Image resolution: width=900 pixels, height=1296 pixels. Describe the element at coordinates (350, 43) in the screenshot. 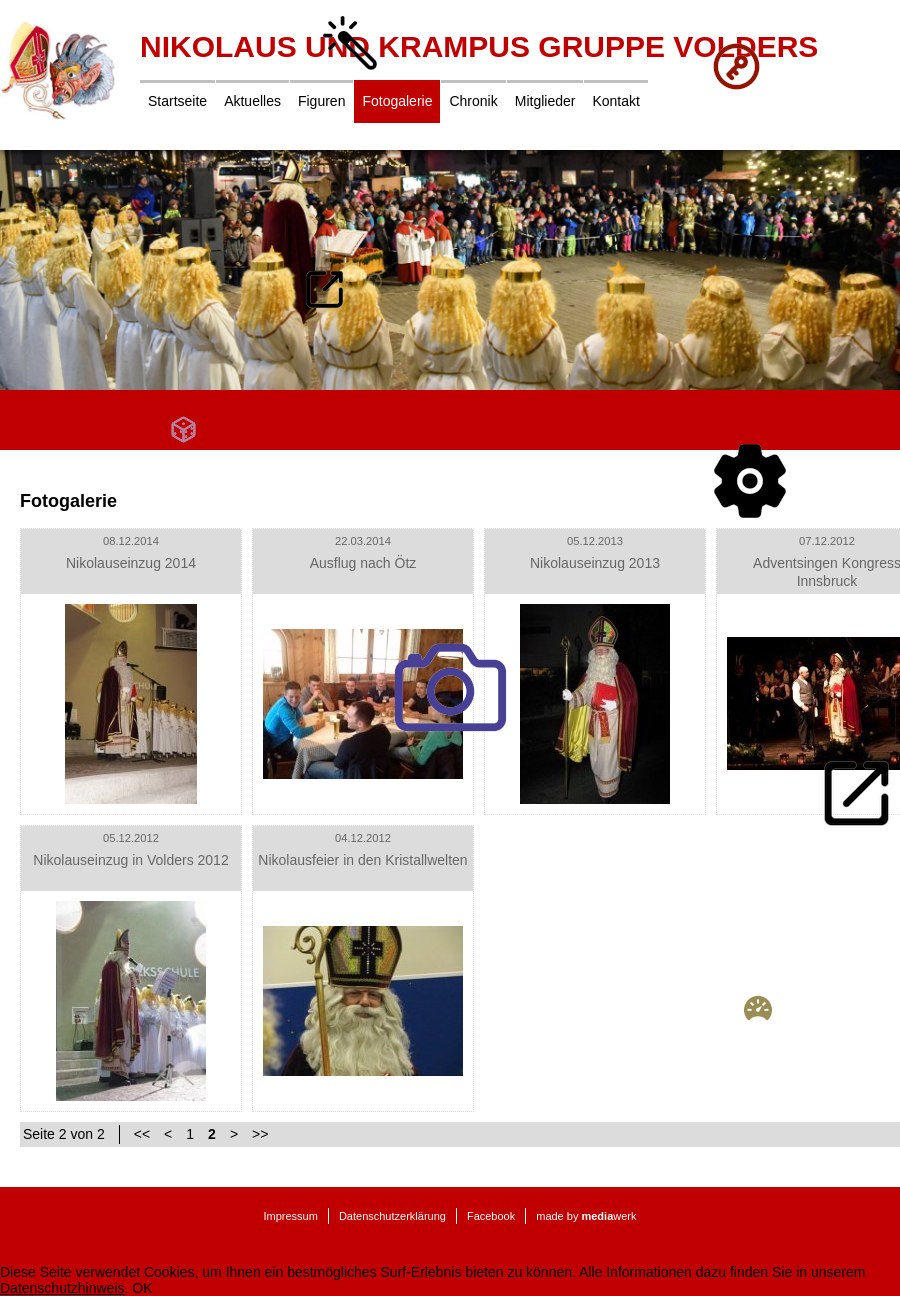

I see `apply auto-enhance or magic adjustments` at that location.